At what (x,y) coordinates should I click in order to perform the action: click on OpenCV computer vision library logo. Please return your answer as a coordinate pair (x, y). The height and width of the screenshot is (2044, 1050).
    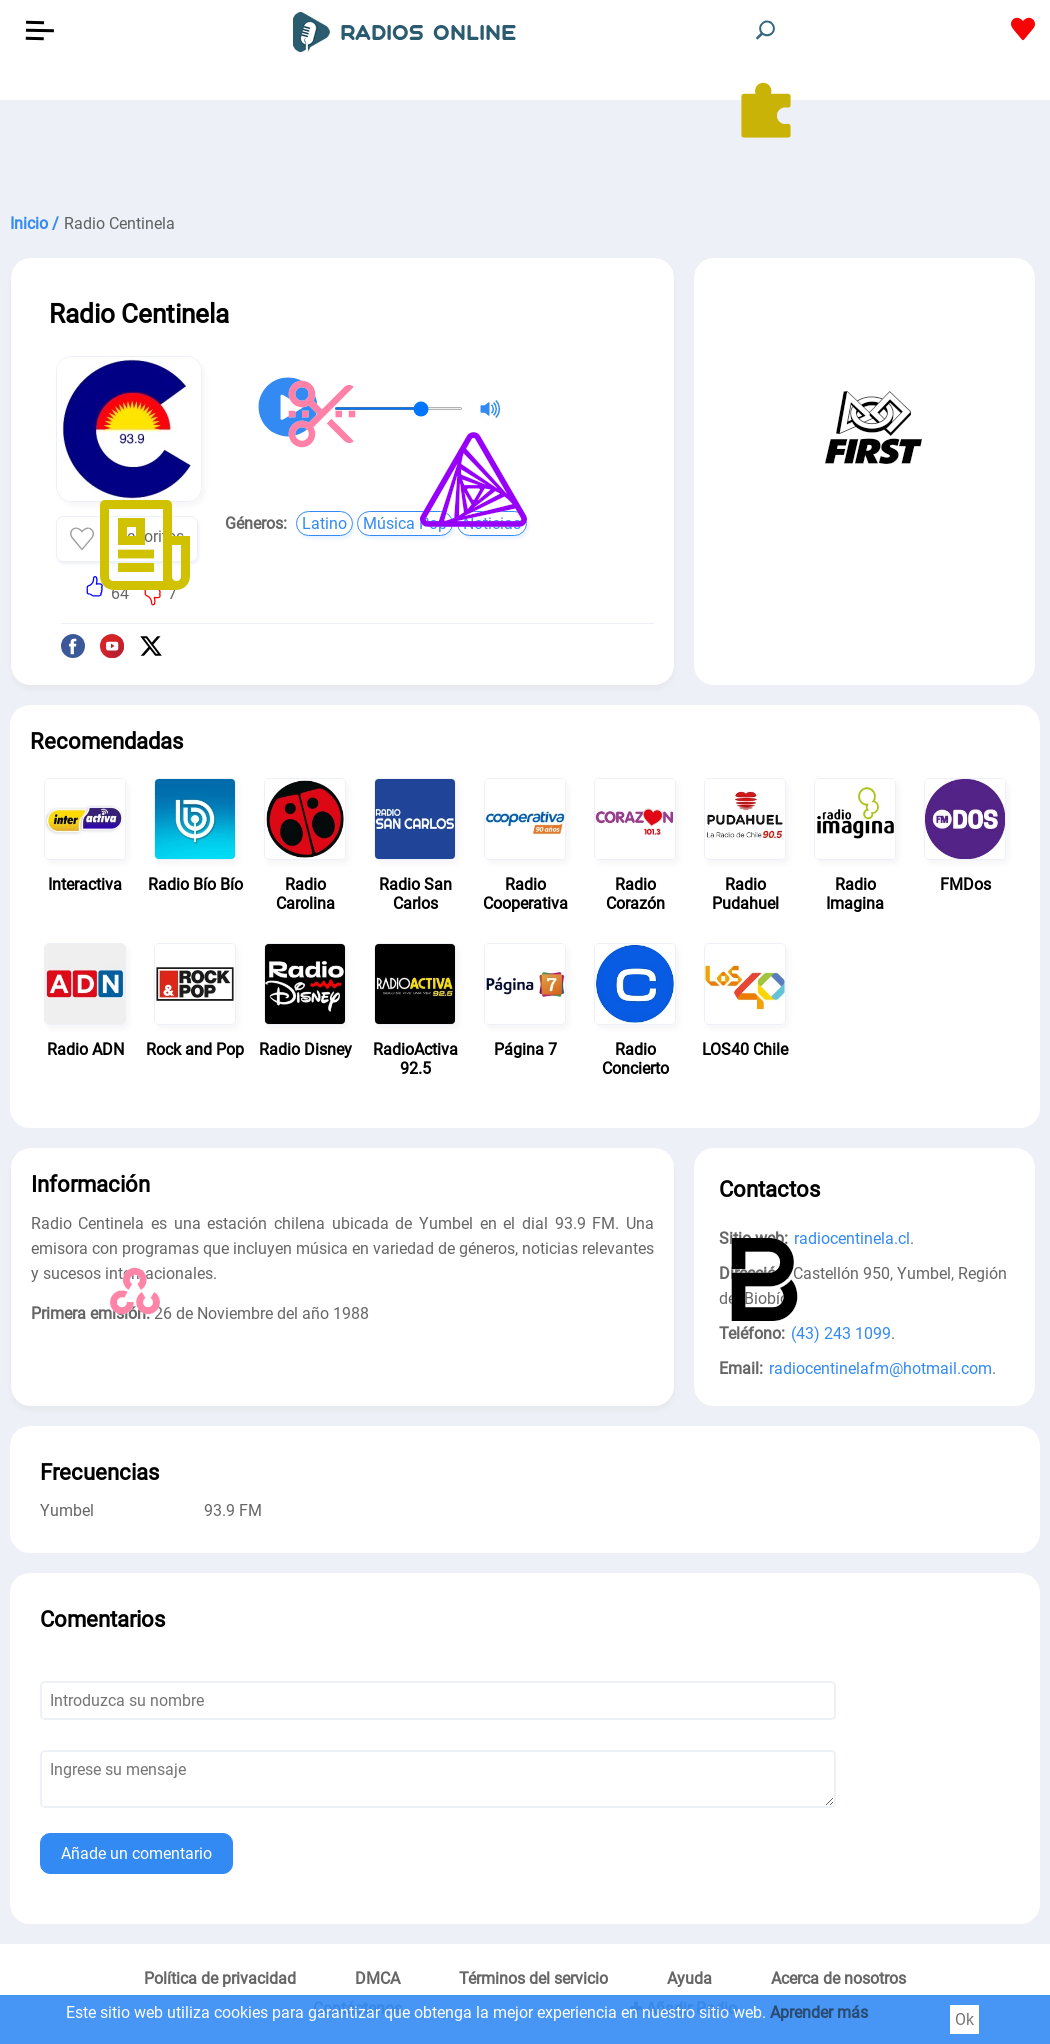
    Looking at the image, I should click on (135, 1291).